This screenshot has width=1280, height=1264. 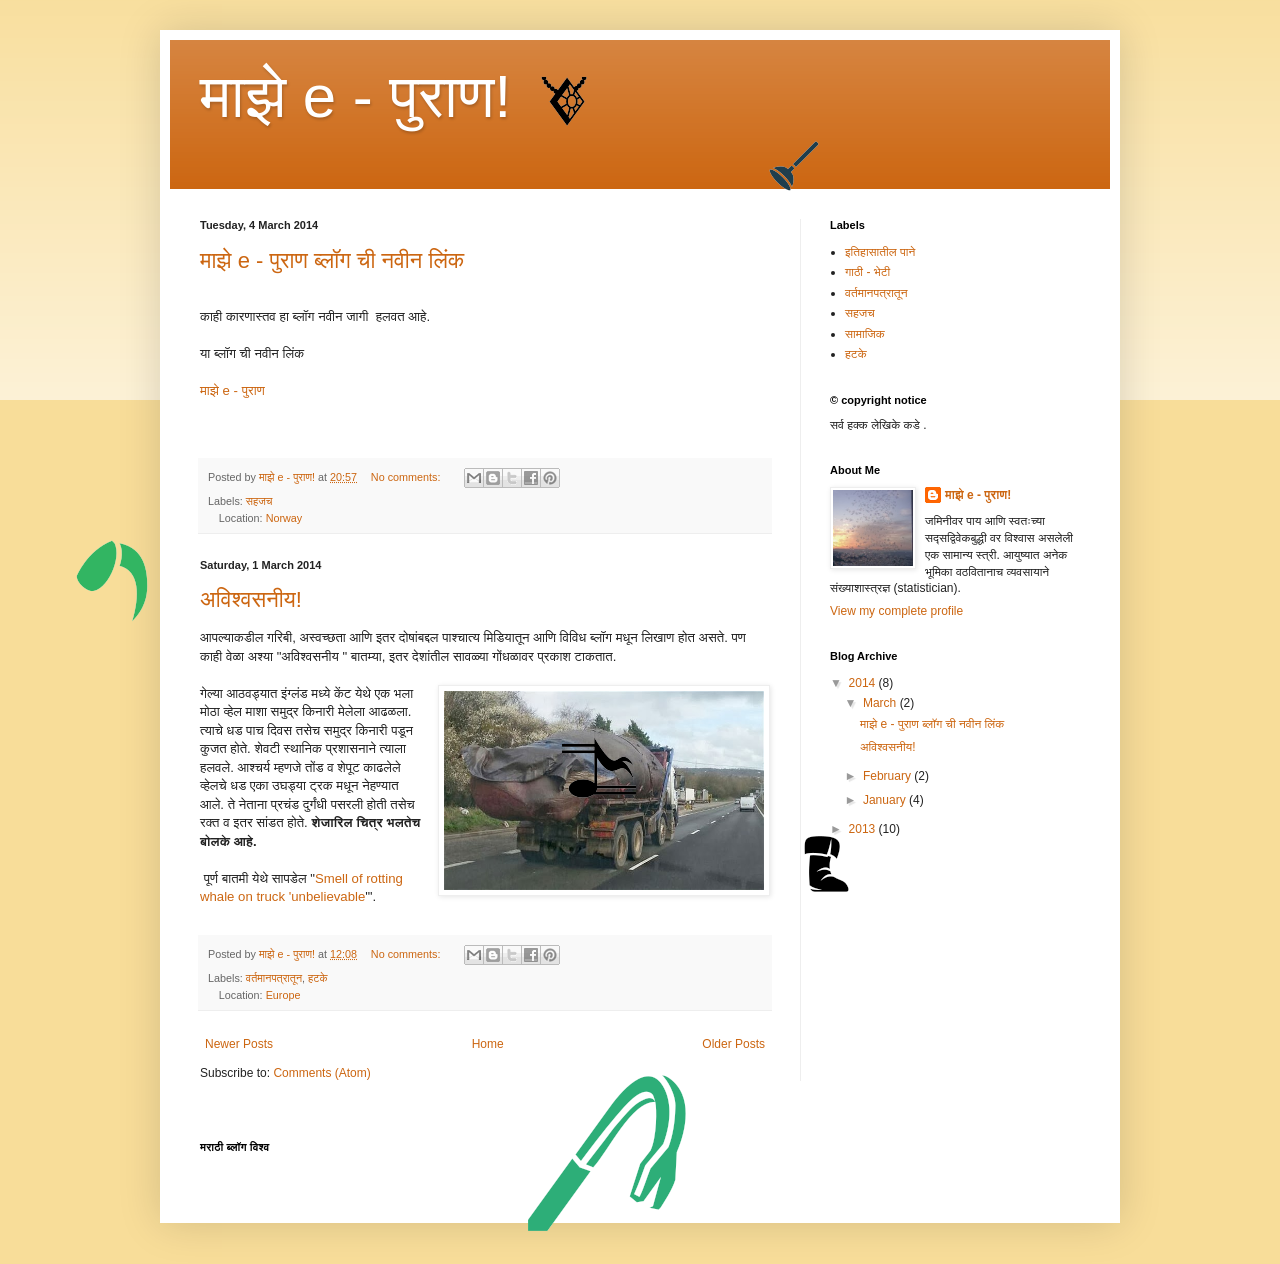 I want to click on view equipped jewelry or accessories, so click(x=565, y=101).